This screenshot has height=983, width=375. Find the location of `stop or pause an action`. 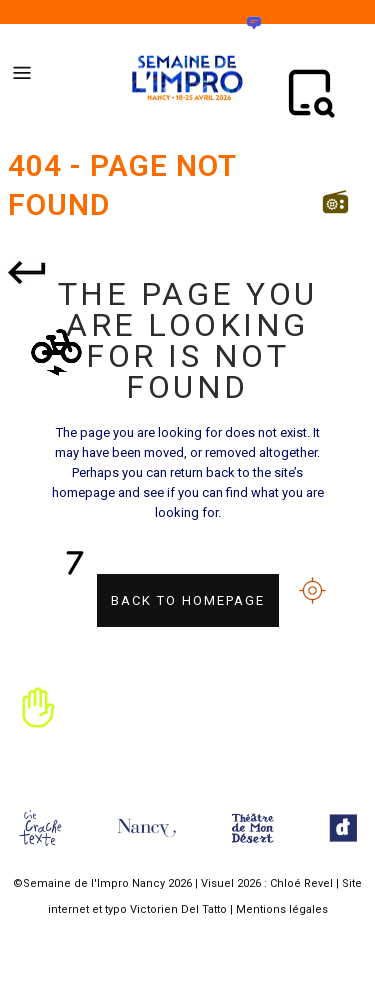

stop or pause an action is located at coordinates (38, 707).